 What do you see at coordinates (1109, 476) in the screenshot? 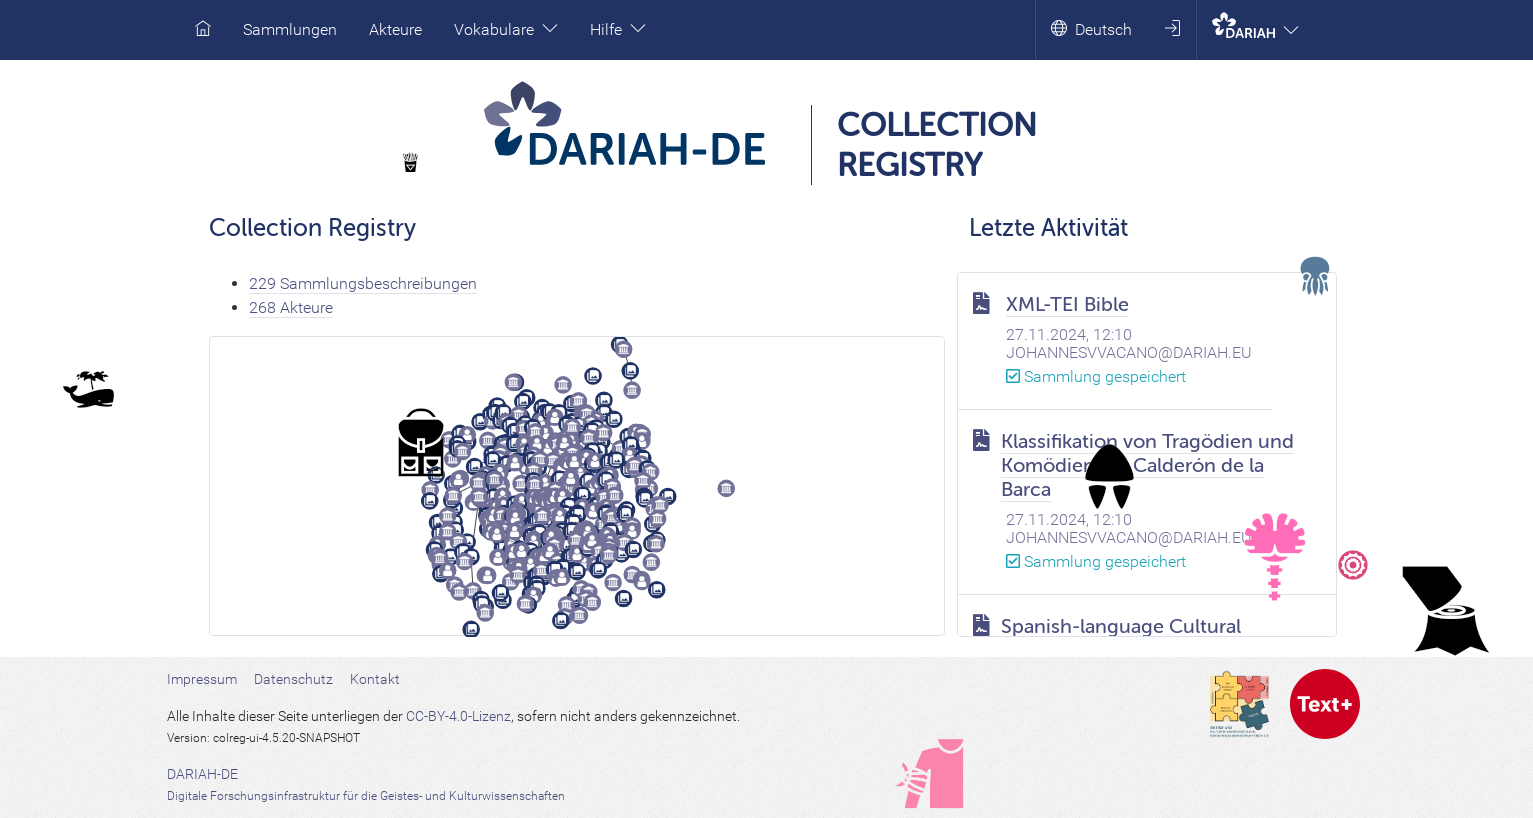
I see `activate jetpack or boost ability` at bounding box center [1109, 476].